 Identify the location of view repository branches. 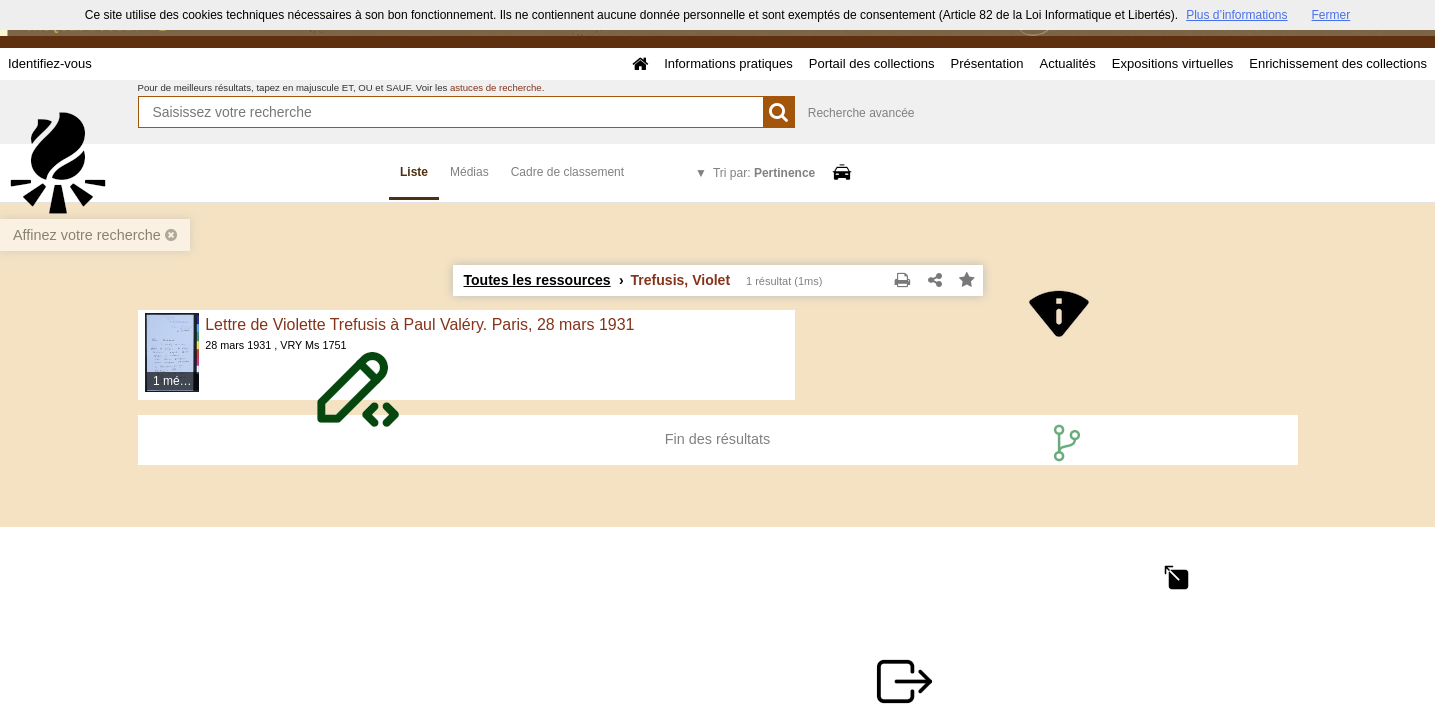
(1067, 443).